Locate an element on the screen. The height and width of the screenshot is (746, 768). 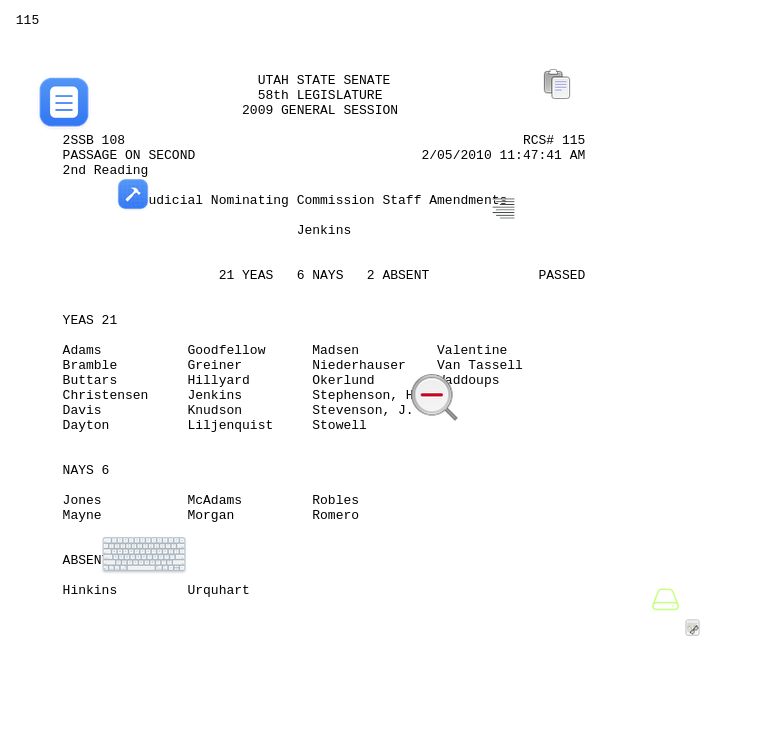
zoom out to see more content is located at coordinates (434, 397).